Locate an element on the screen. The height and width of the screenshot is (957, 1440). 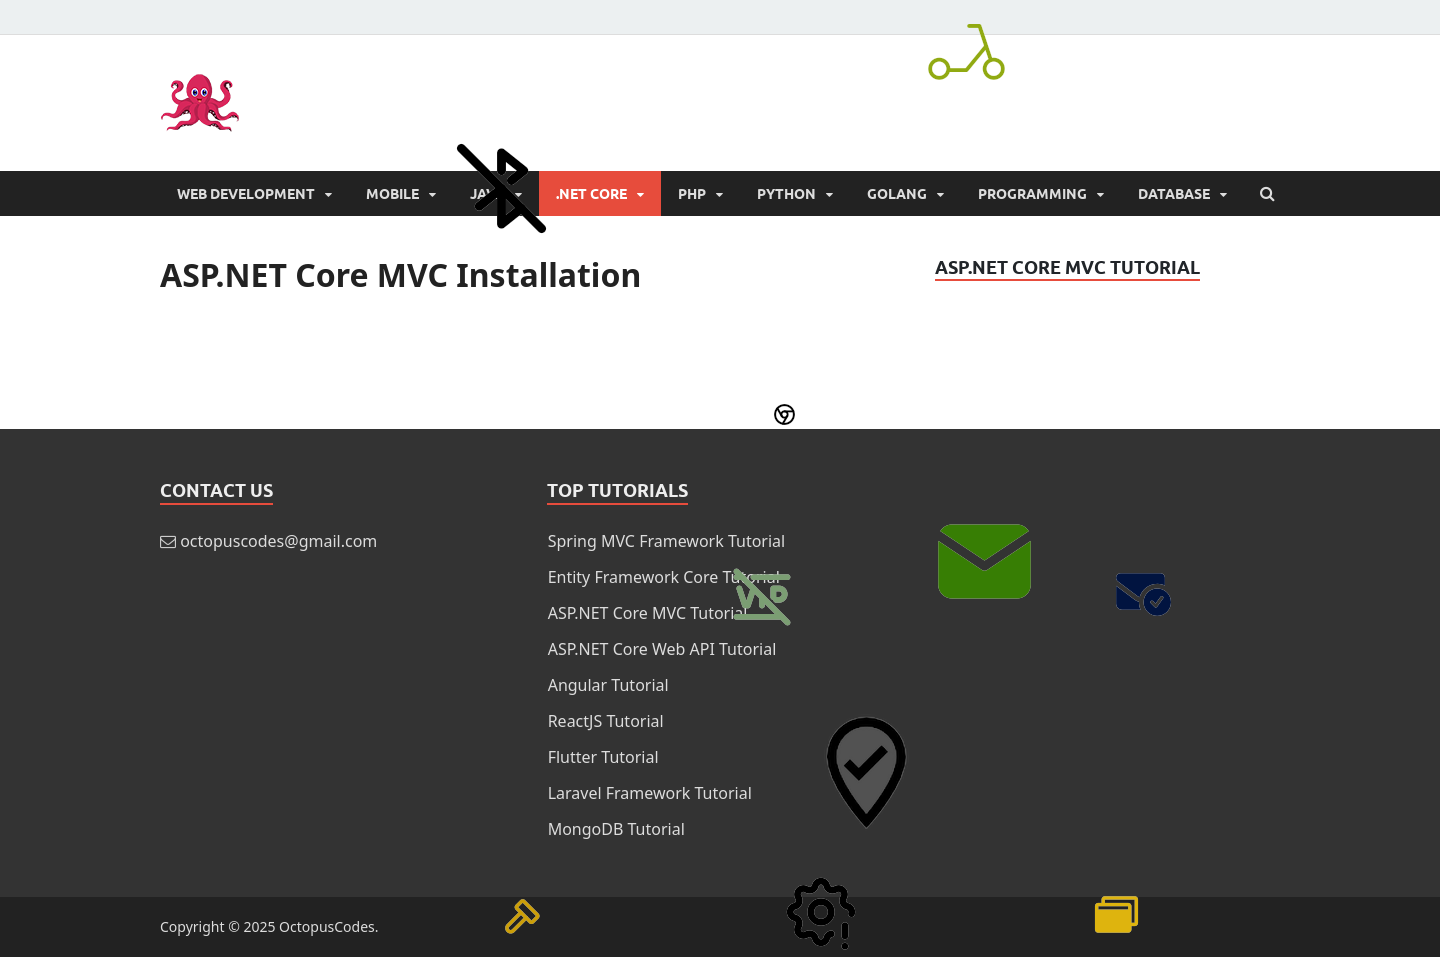
settings require attention or action is located at coordinates (821, 912).